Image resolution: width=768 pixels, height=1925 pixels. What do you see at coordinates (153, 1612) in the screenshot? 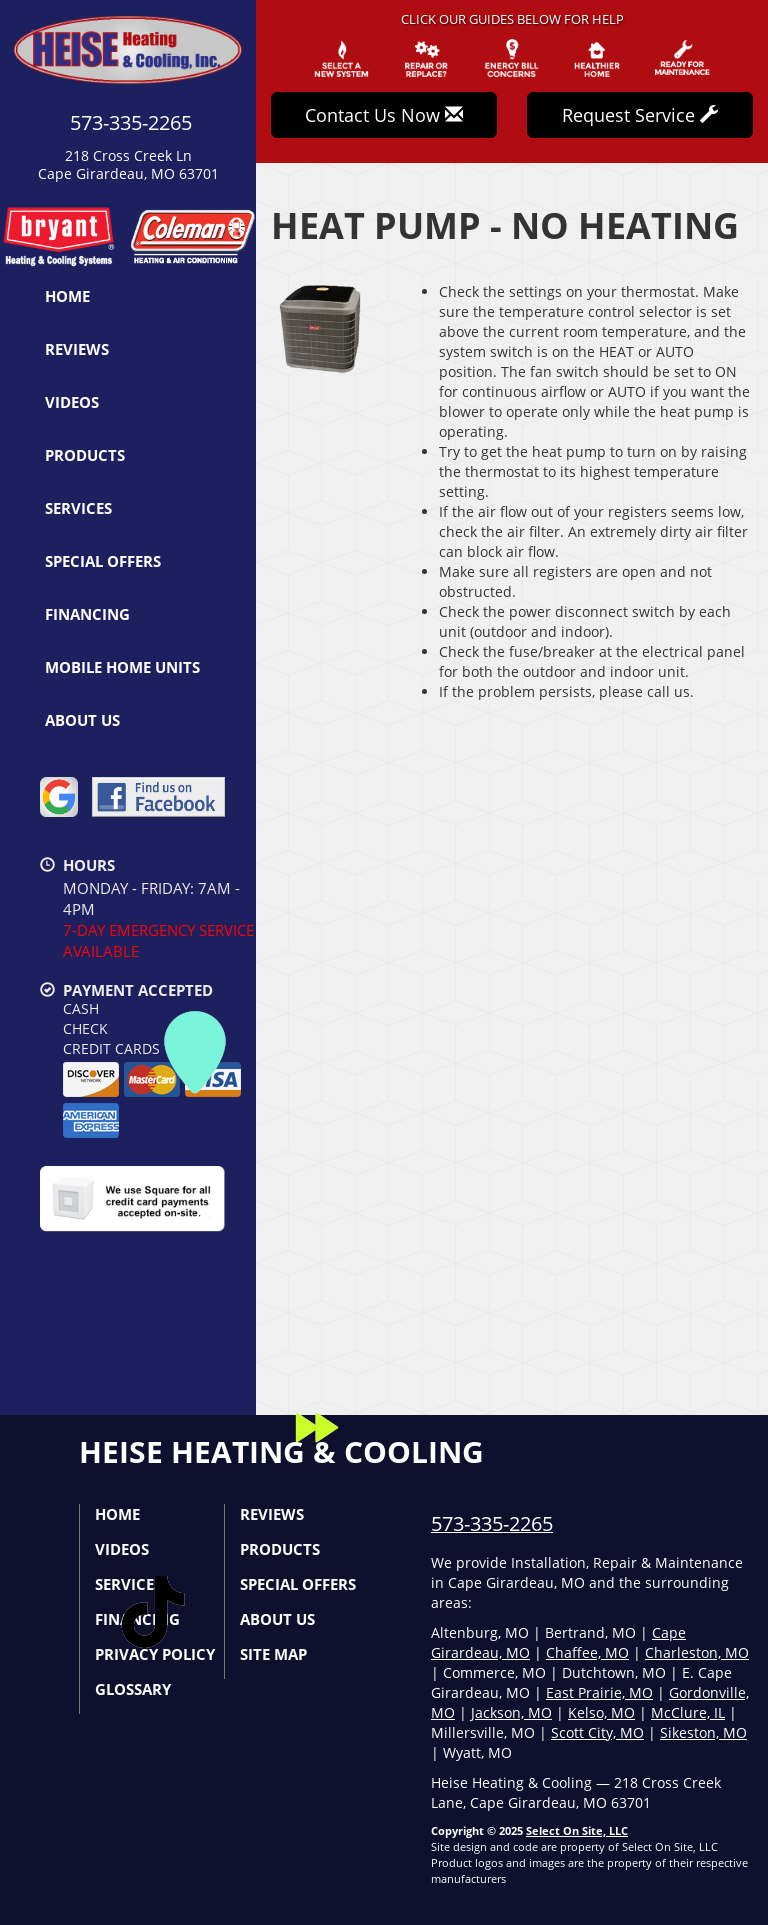
I see `open tiktok app` at bounding box center [153, 1612].